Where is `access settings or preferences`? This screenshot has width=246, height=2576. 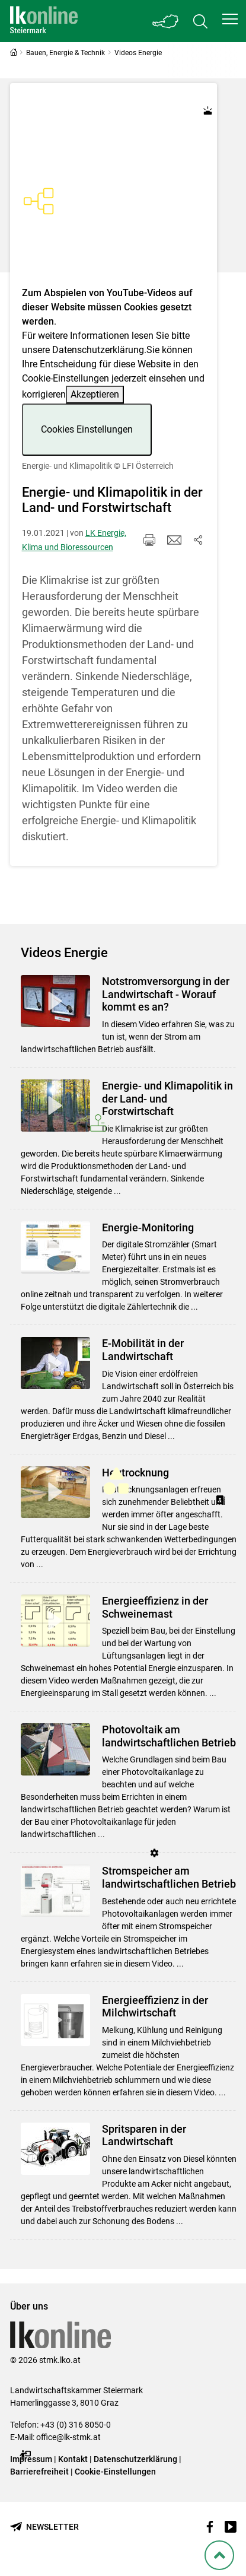
access settings or preferences is located at coordinates (154, 1853).